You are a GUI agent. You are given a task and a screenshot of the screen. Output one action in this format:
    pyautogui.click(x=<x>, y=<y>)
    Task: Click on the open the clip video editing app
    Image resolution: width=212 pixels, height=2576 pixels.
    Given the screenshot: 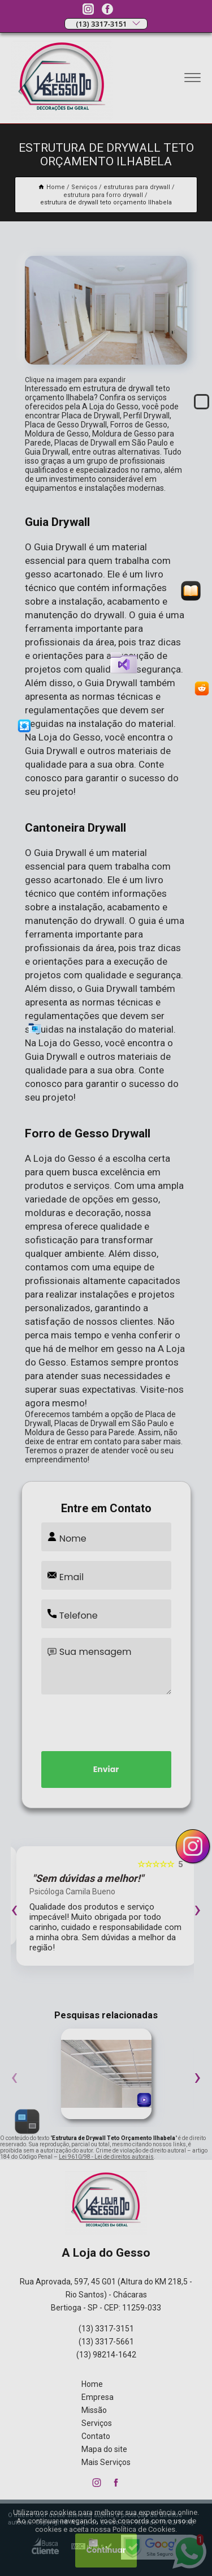 What is the action you would take?
    pyautogui.click(x=144, y=2100)
    